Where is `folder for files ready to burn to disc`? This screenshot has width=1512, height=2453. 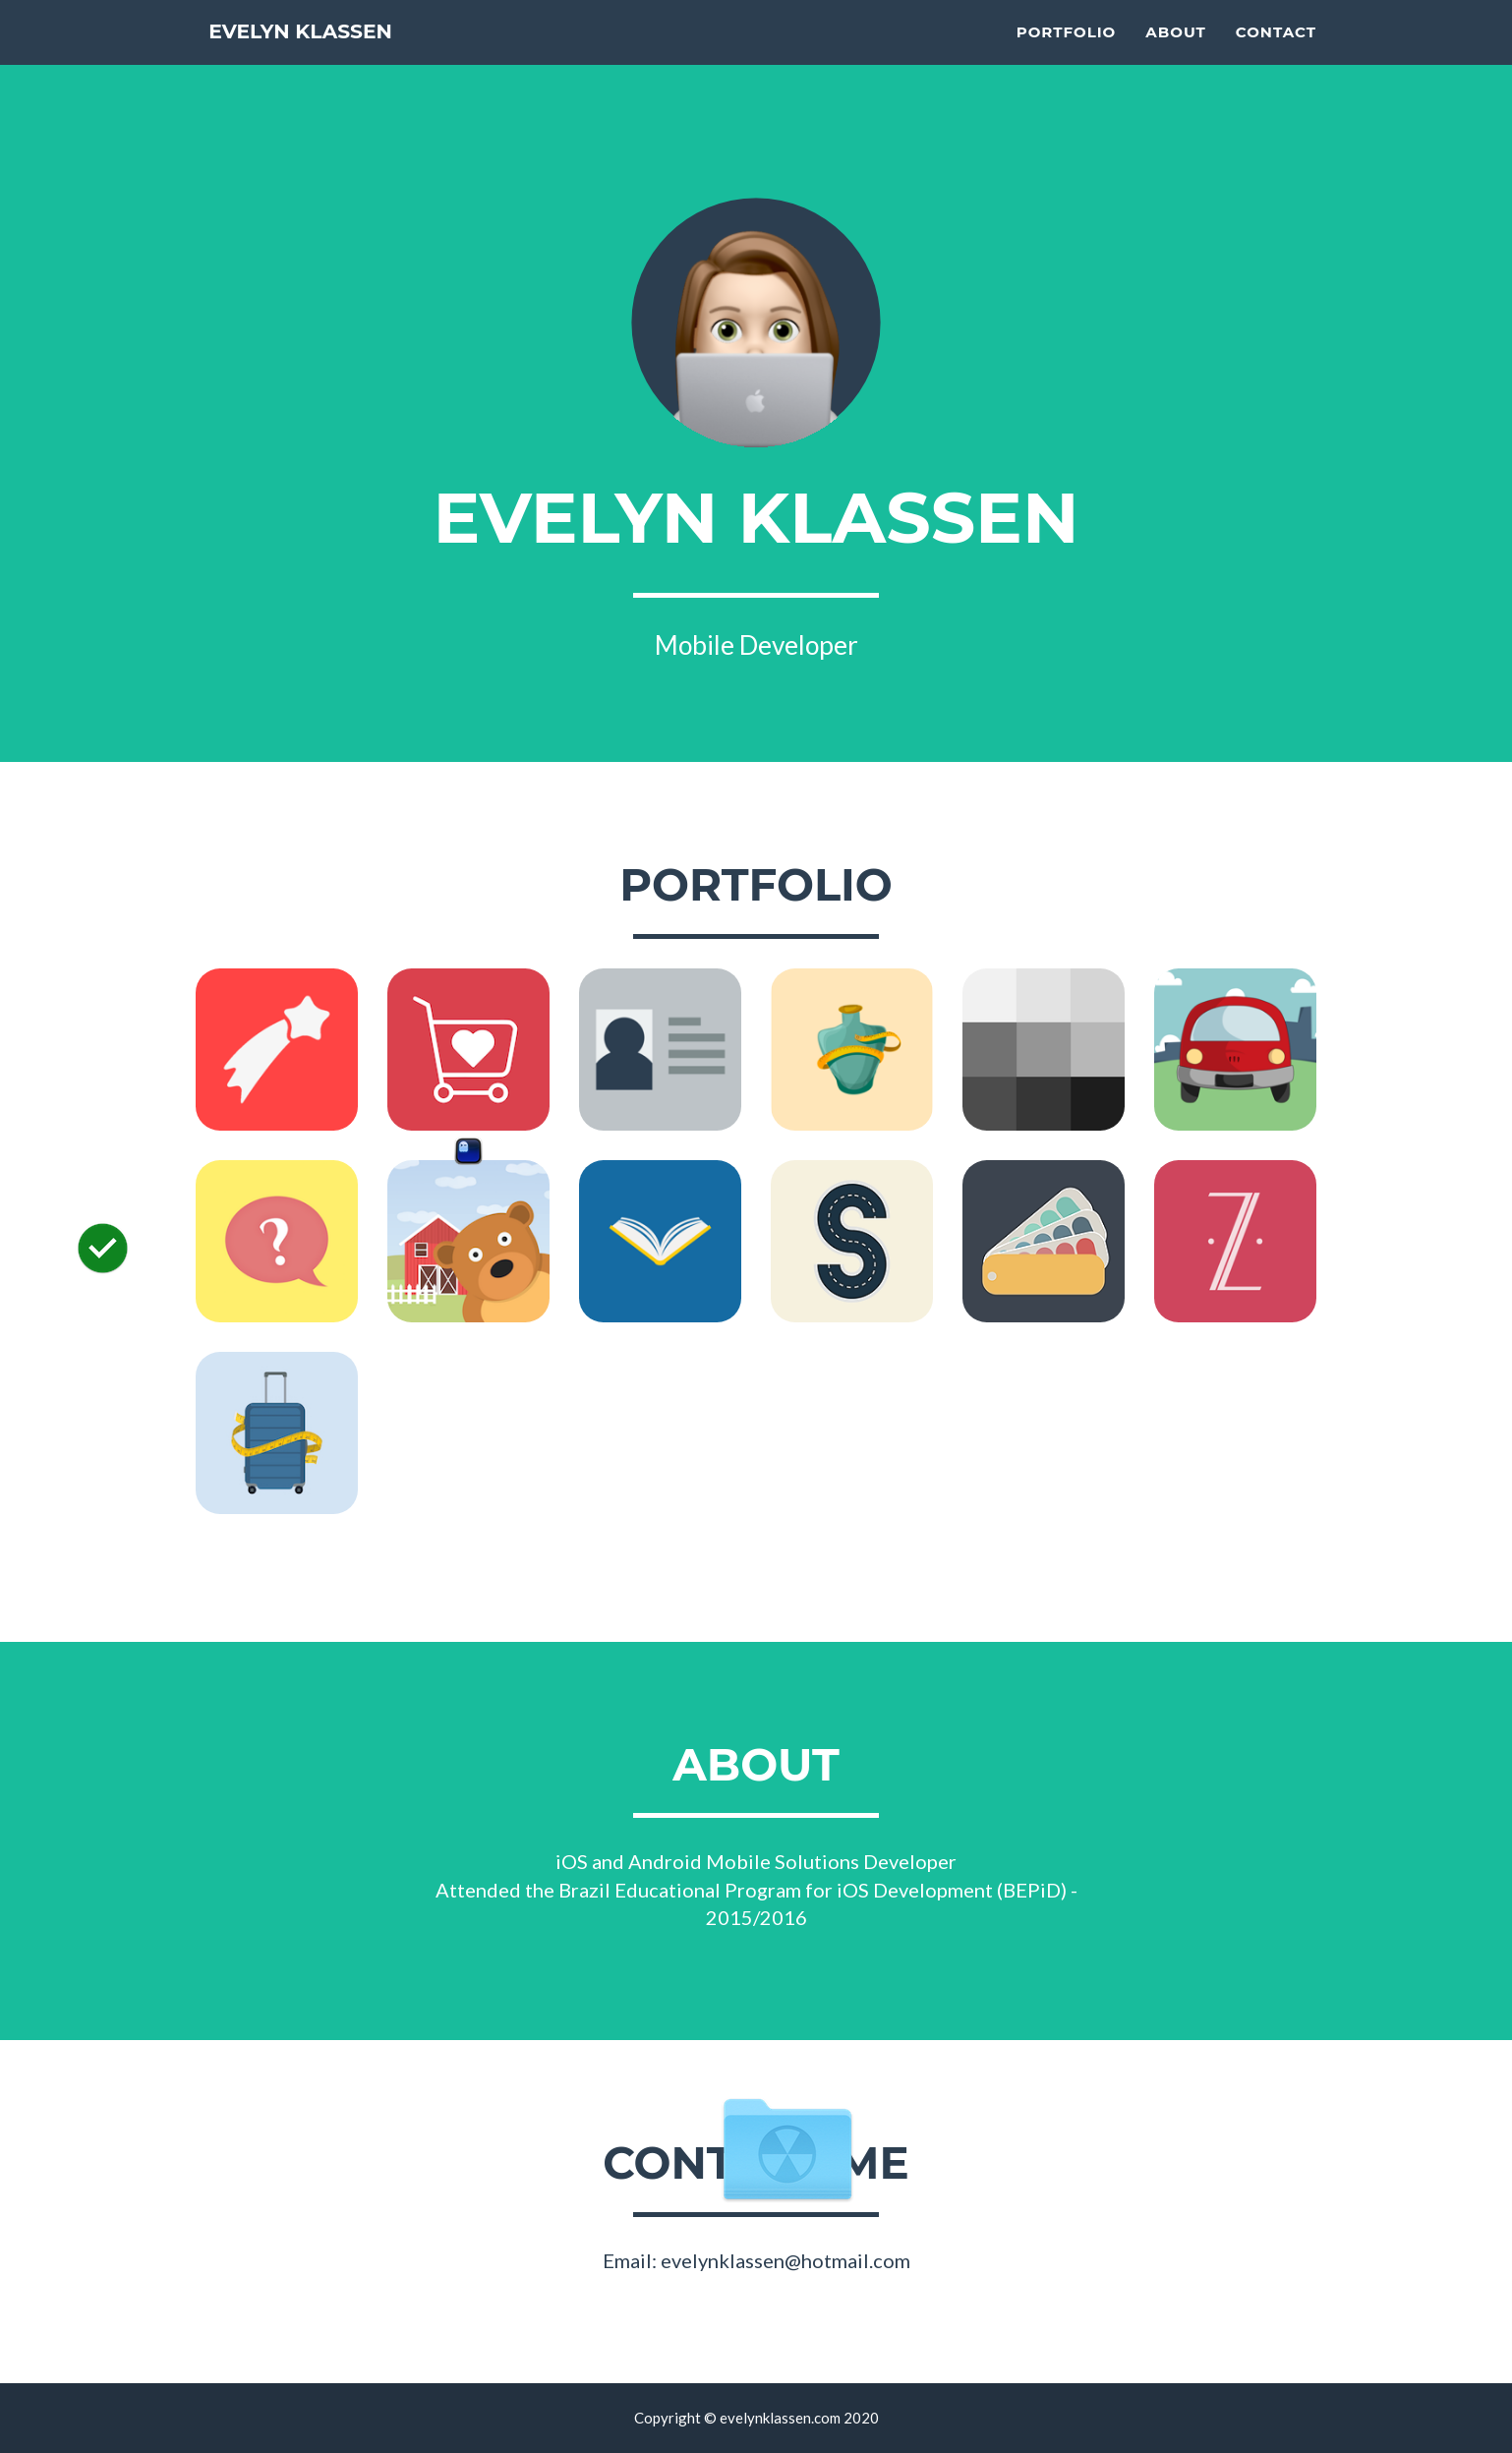
folder for files ready to burn to disc is located at coordinates (787, 2149).